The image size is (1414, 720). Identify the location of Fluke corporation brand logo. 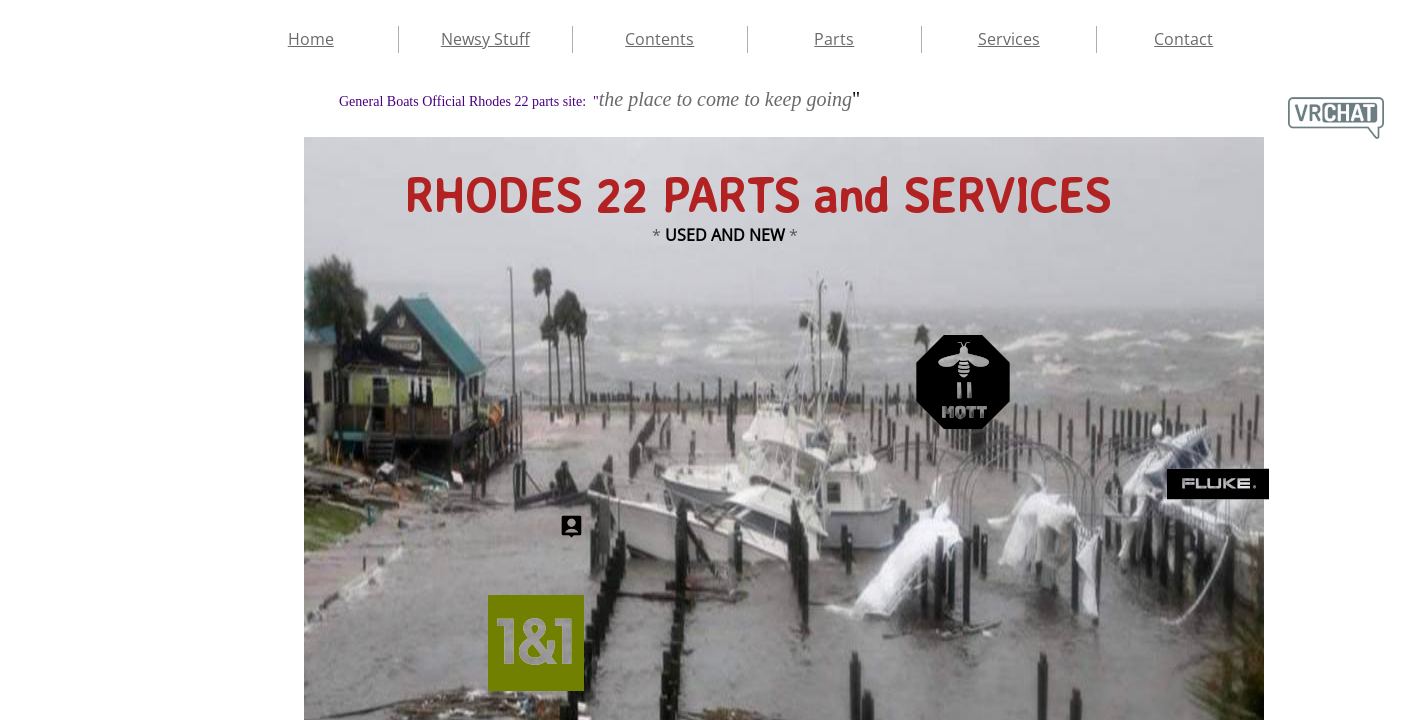
(1218, 484).